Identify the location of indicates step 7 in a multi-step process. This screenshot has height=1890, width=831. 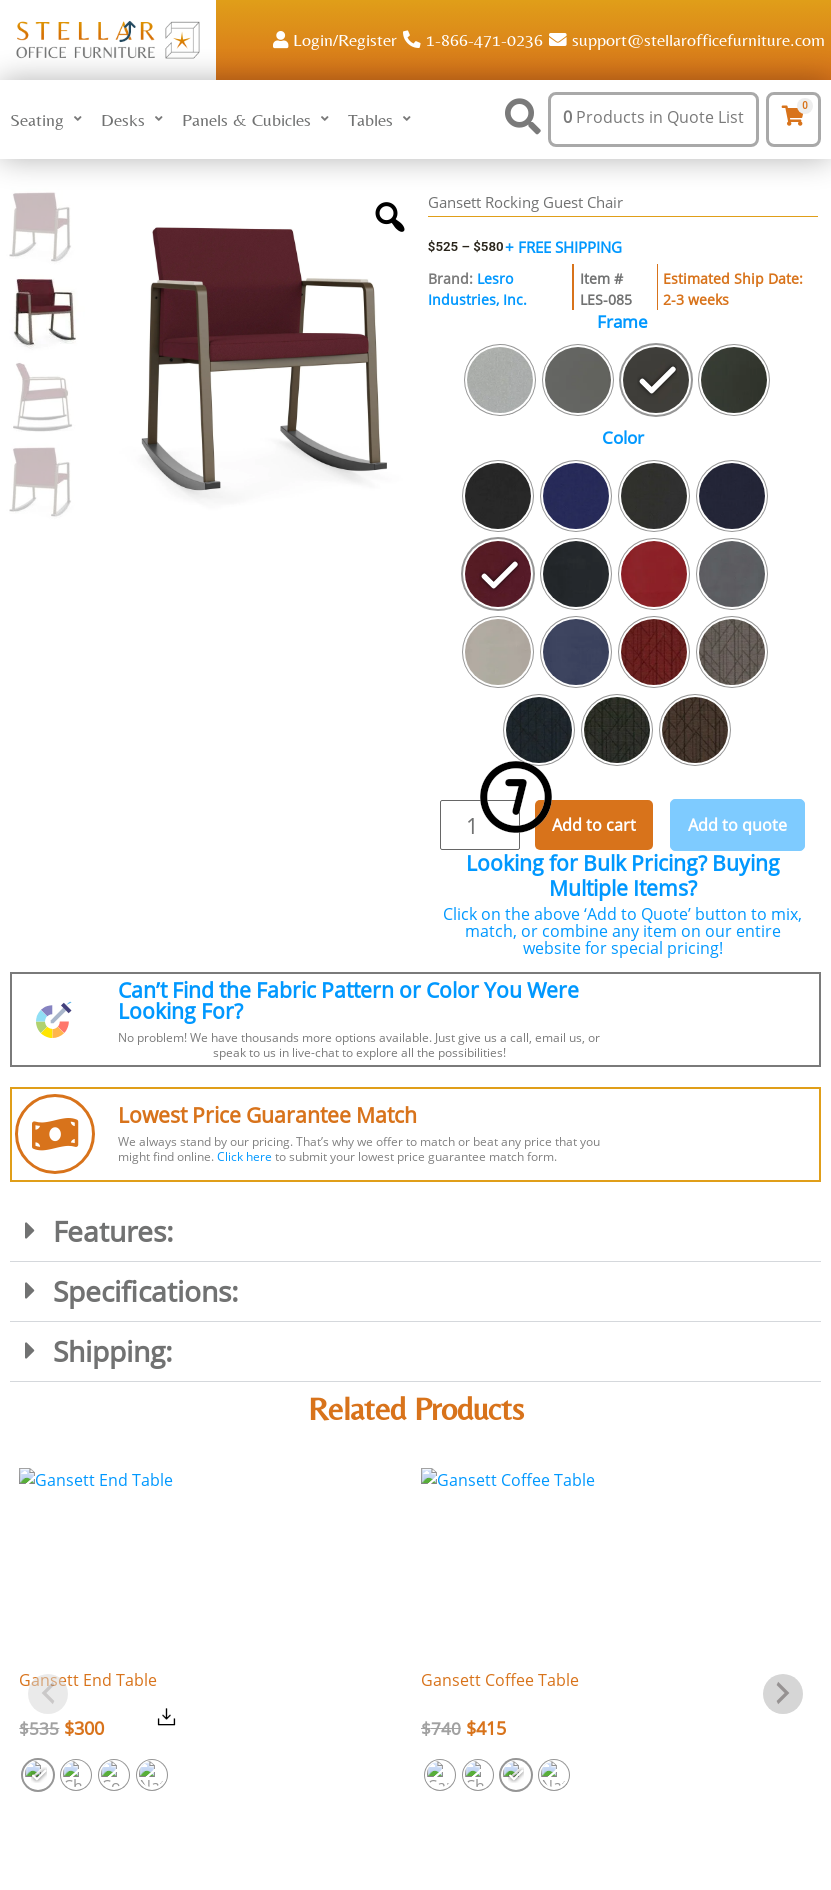
(516, 797).